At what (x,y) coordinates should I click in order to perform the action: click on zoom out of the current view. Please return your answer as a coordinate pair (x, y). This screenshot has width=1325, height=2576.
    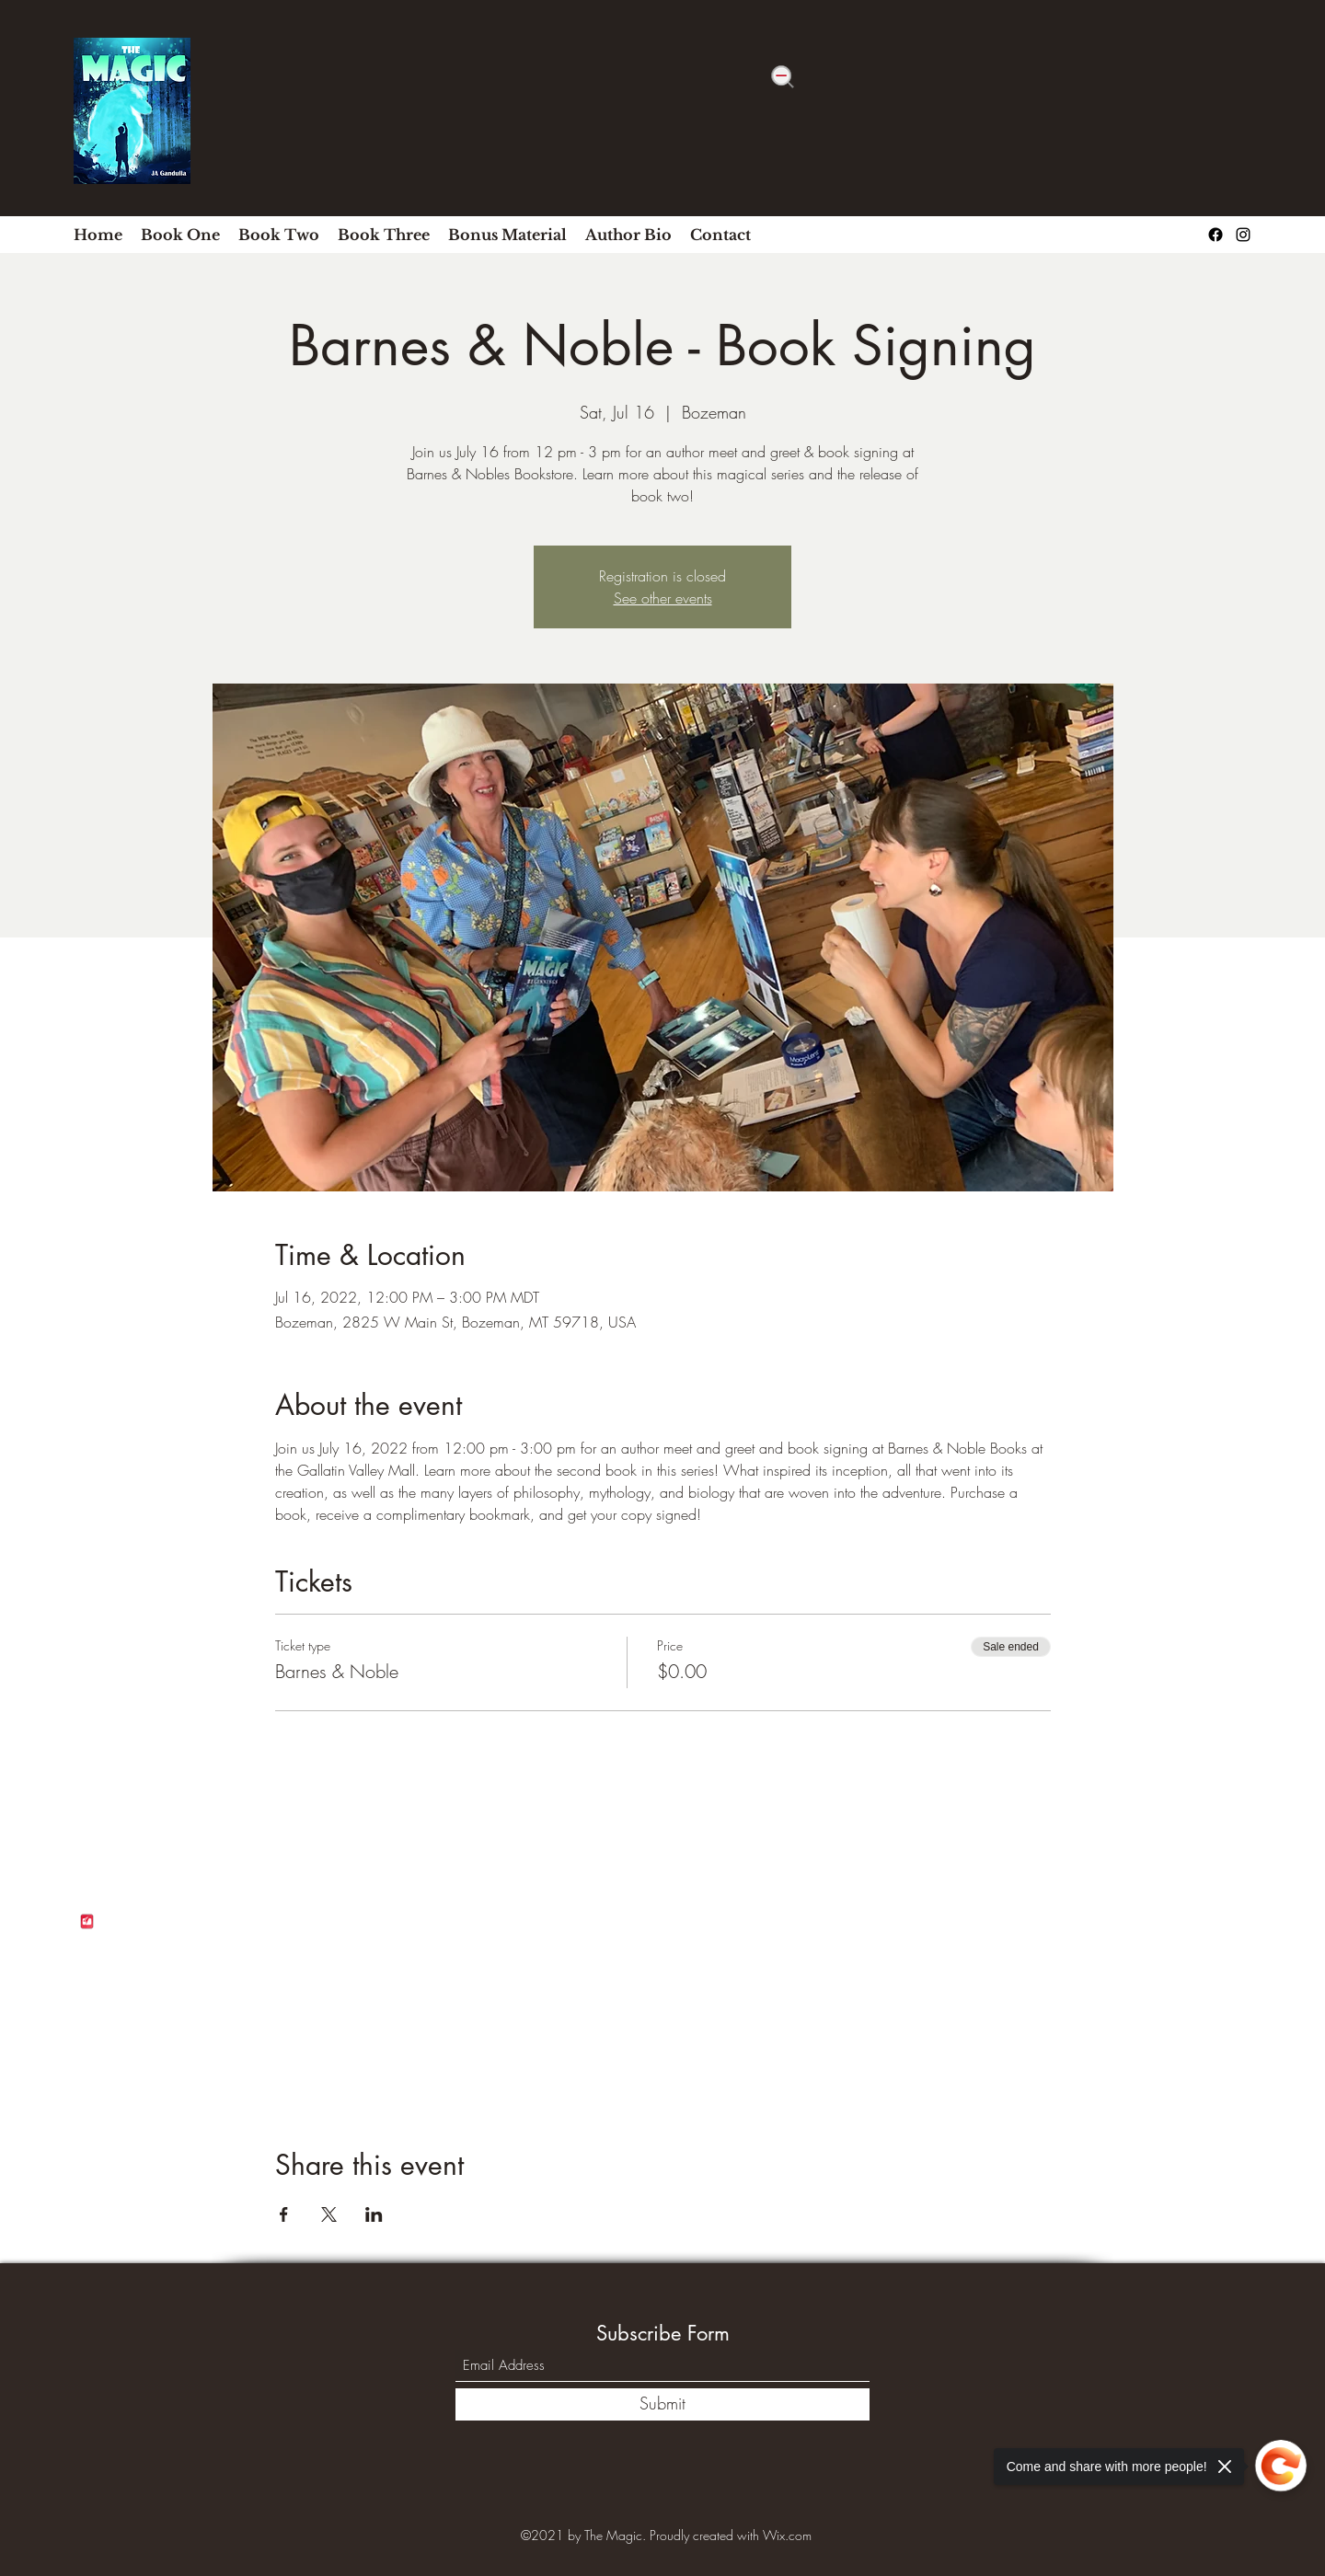
    Looking at the image, I should click on (782, 76).